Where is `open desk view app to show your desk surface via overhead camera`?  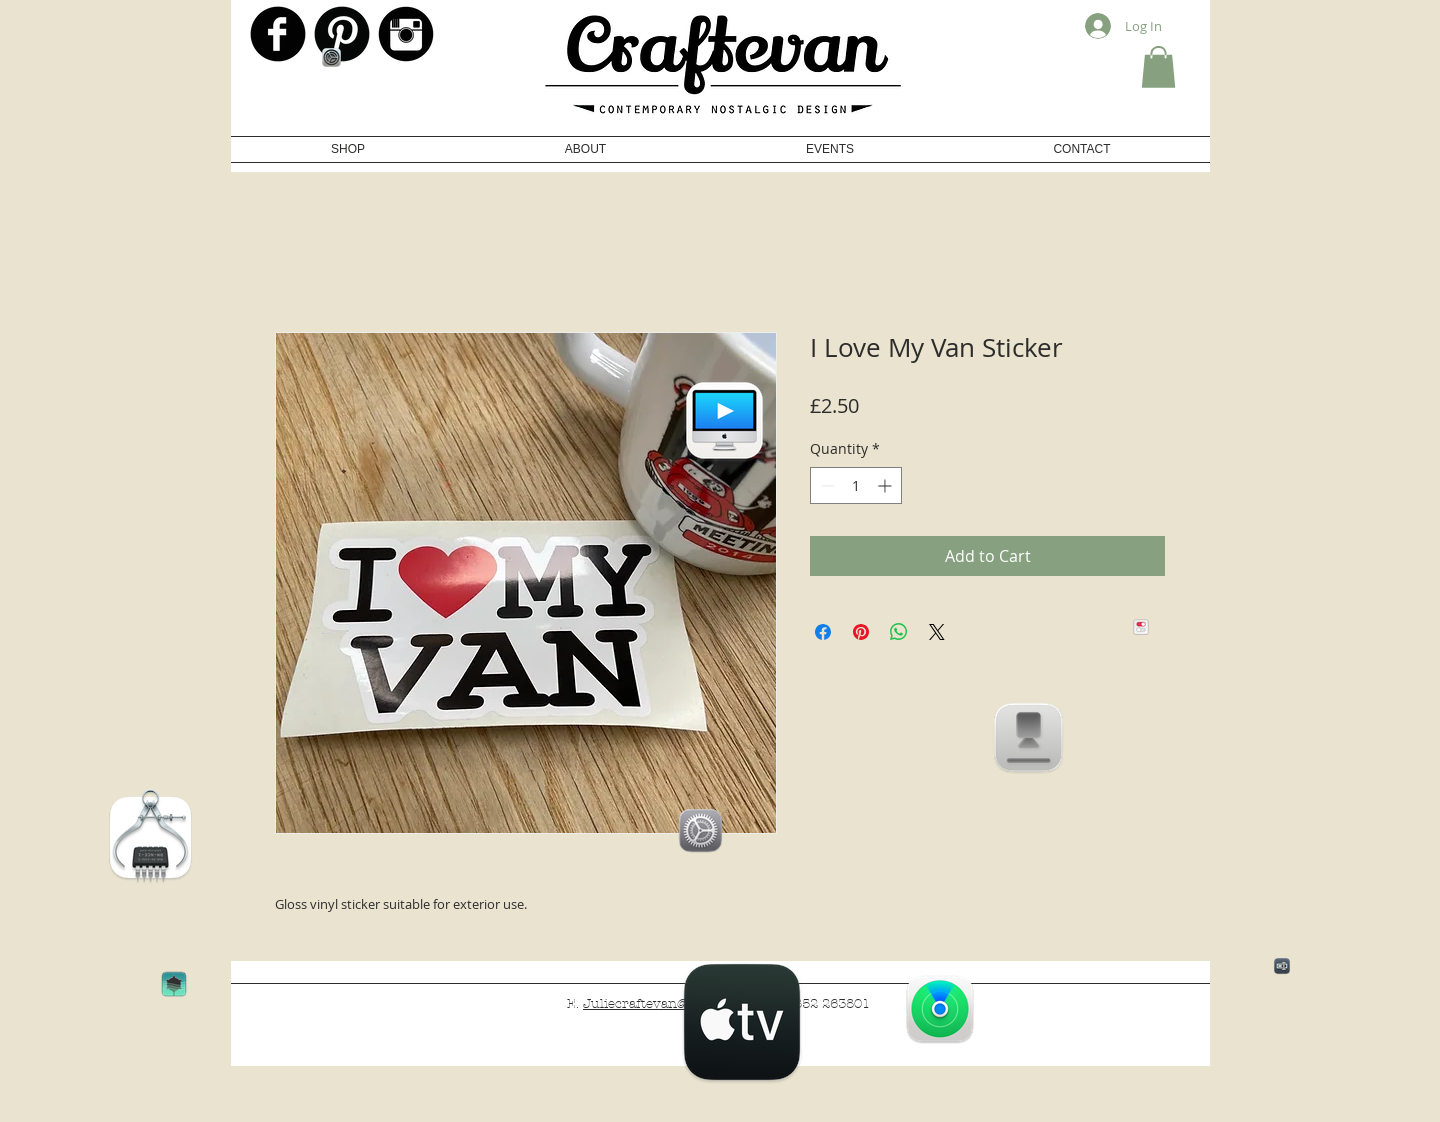 open desk view app to show your desk surface via overhead camera is located at coordinates (1028, 737).